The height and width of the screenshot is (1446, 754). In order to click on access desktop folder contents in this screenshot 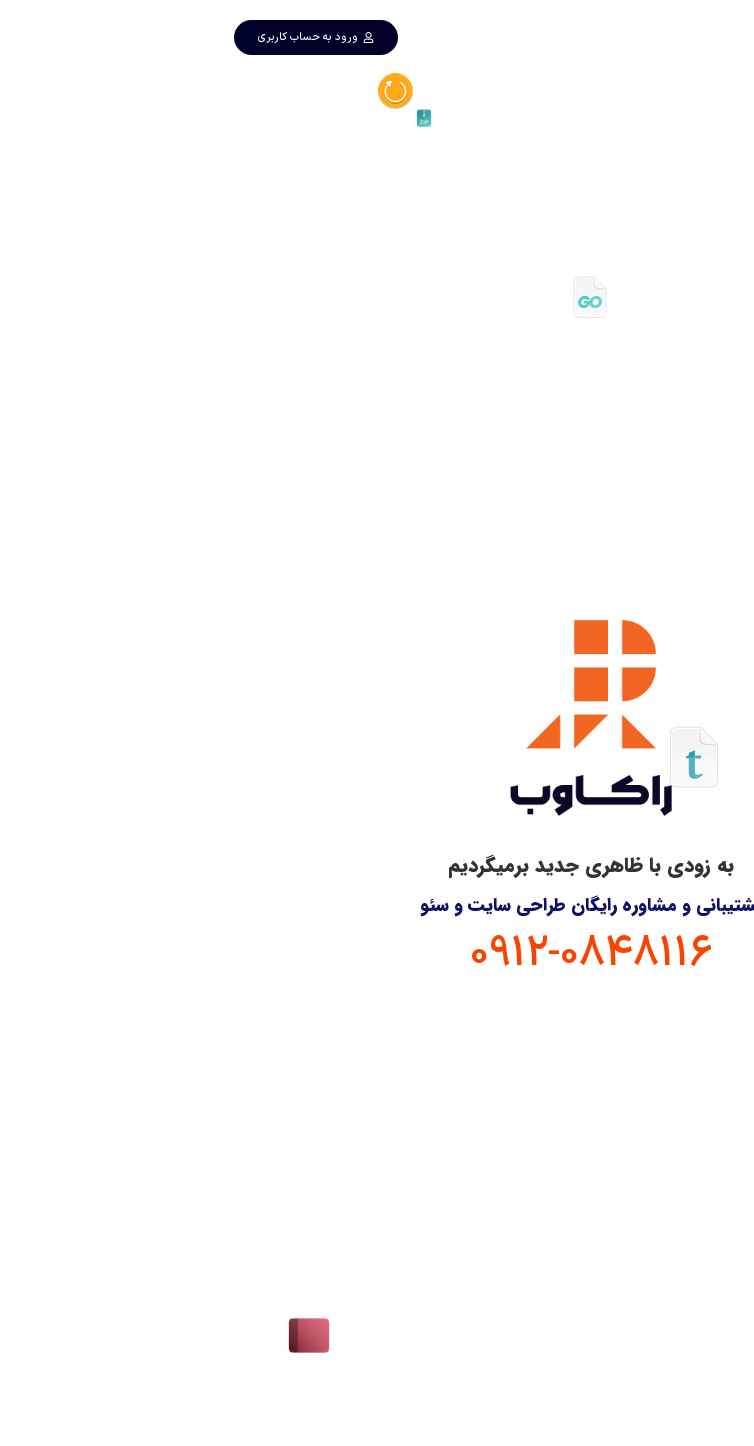, I will do `click(309, 1334)`.